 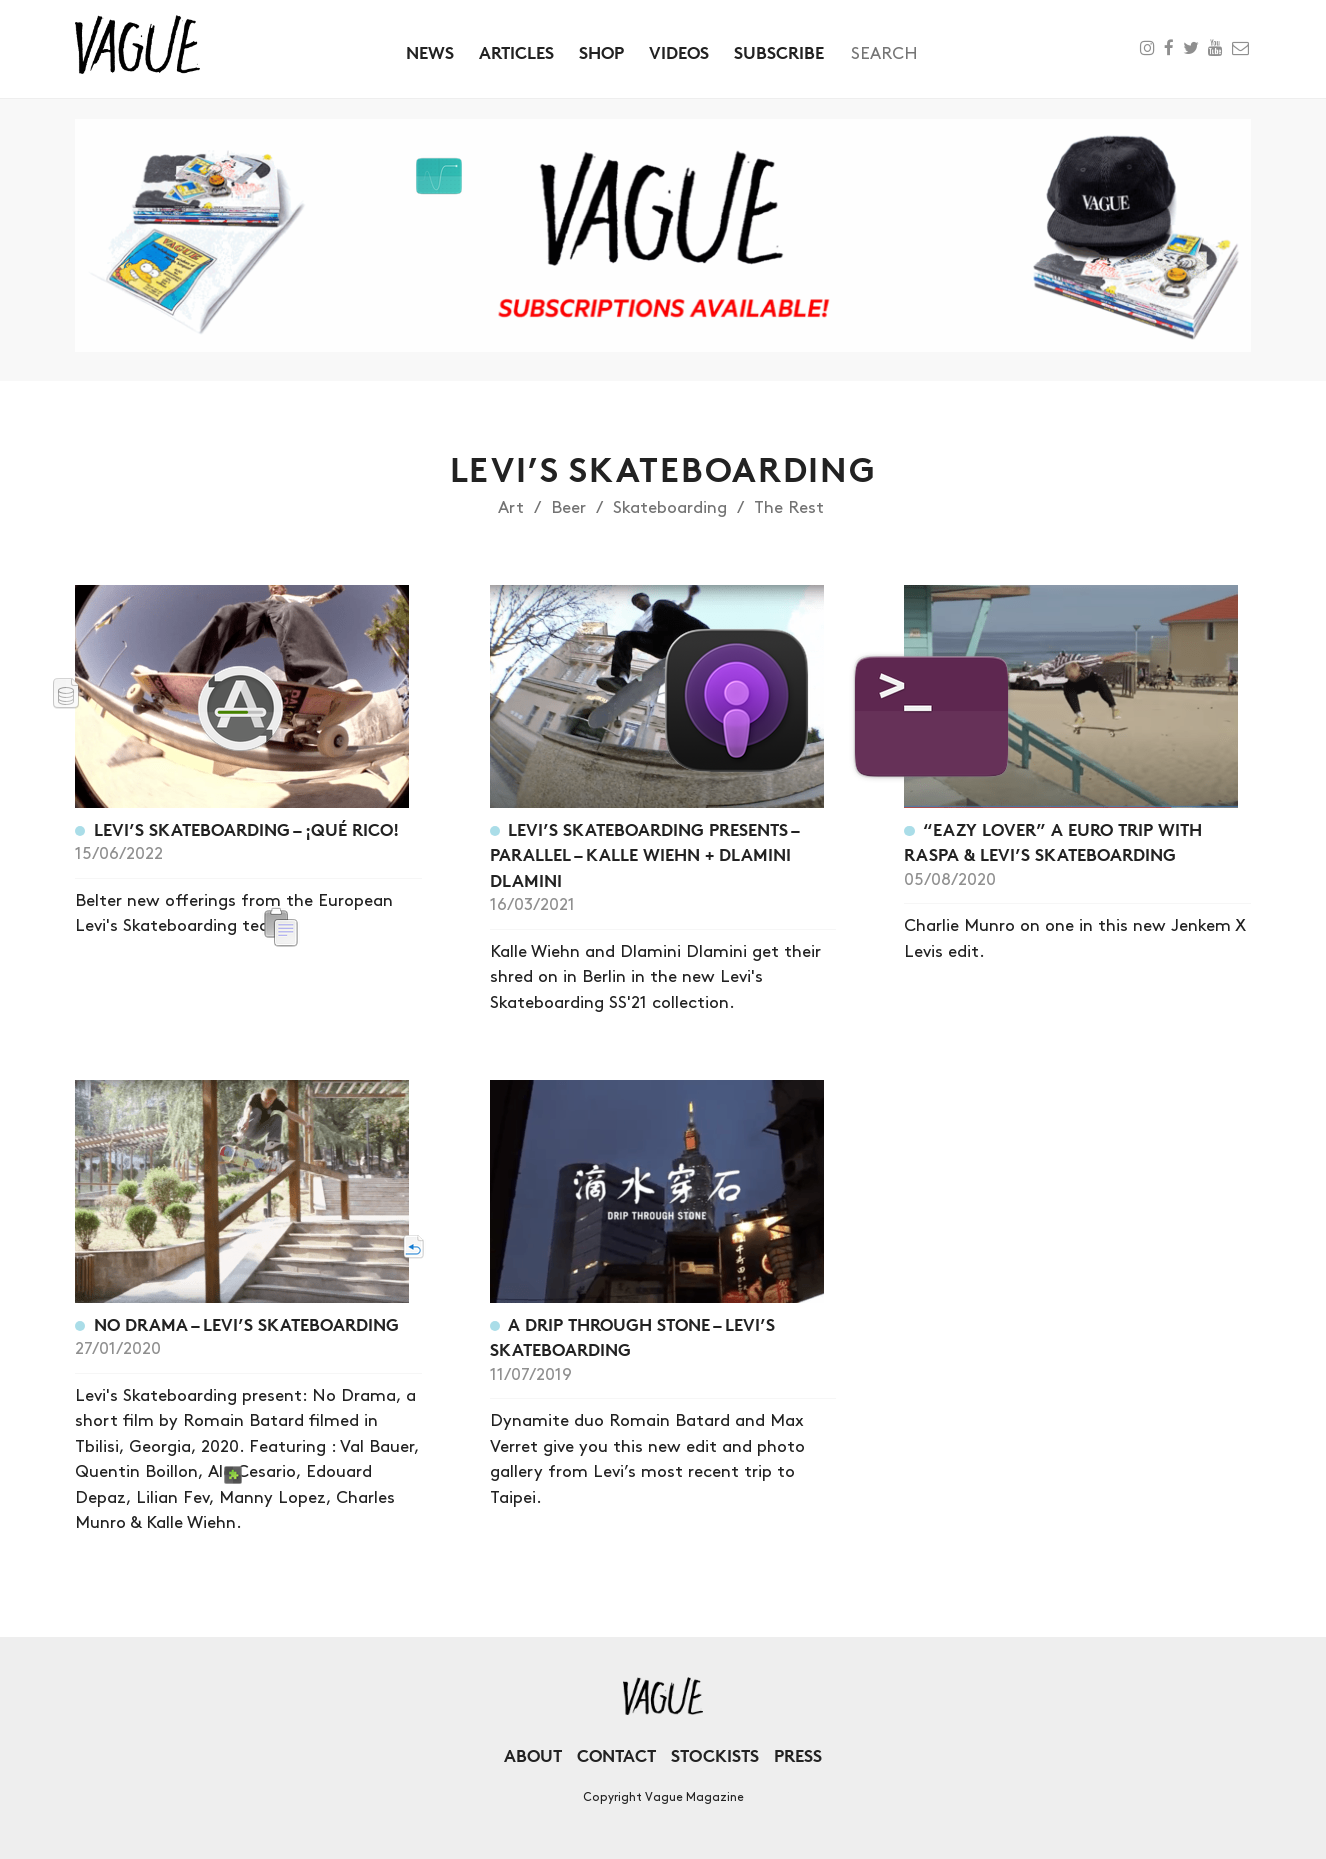 I want to click on revert document to previous version, so click(x=413, y=1246).